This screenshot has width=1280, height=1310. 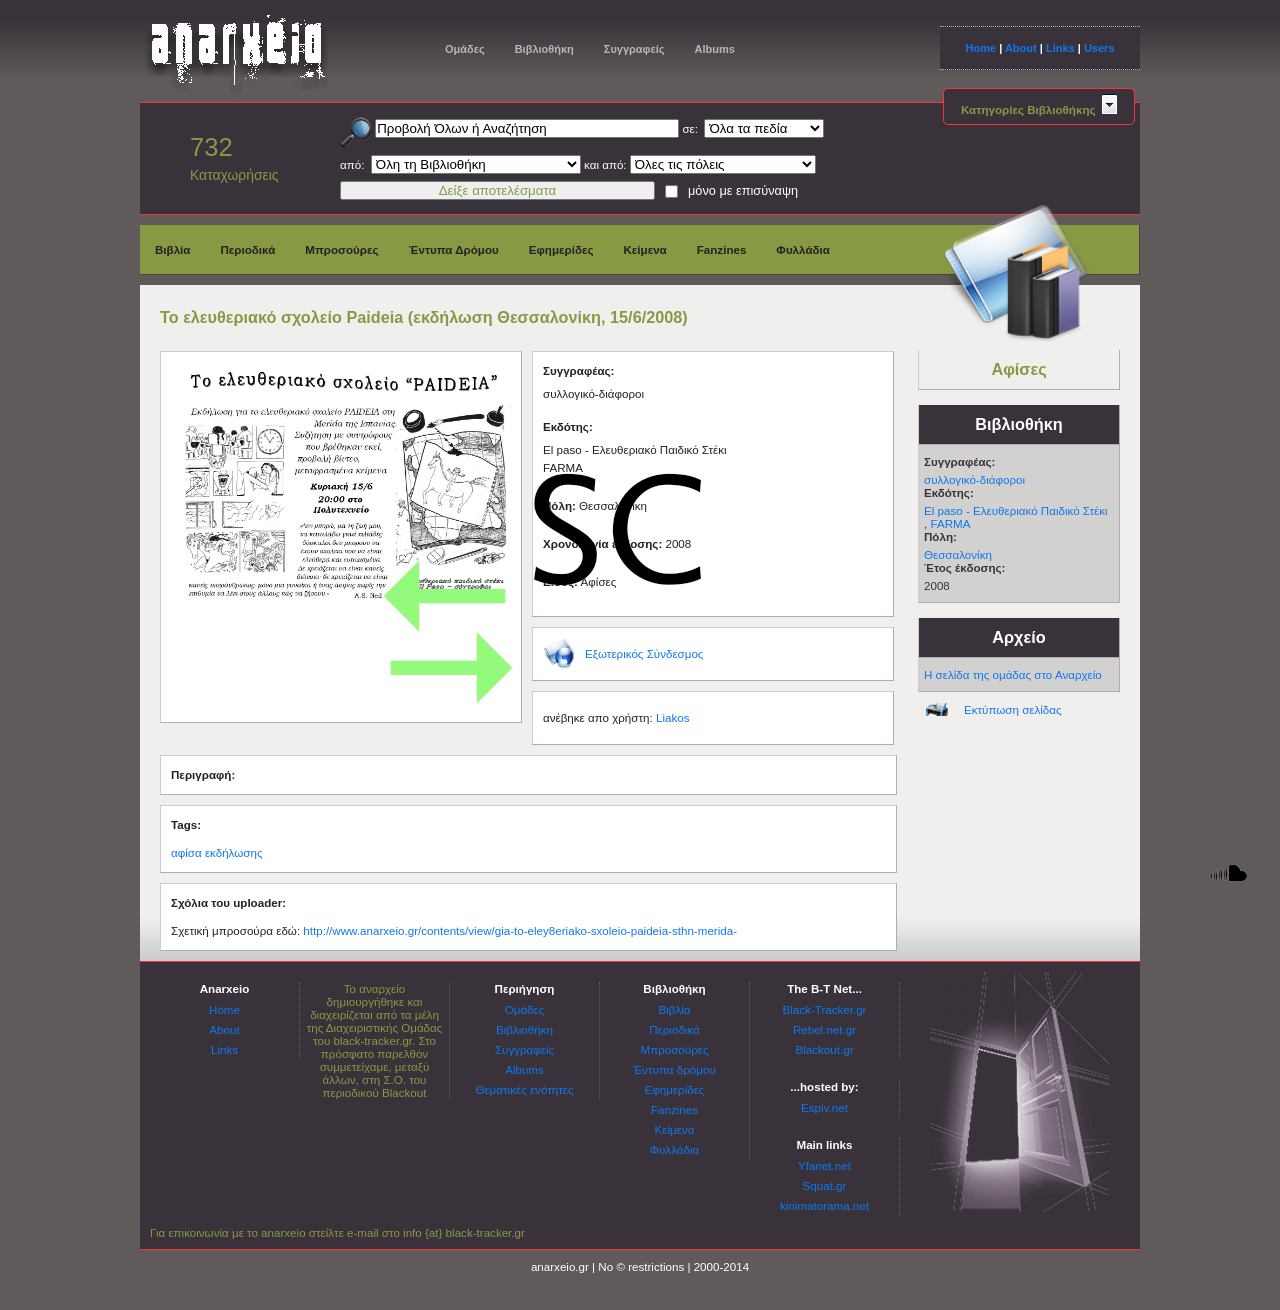 What do you see at coordinates (617, 529) in the screenshot?
I see `link to Scopus academic database` at bounding box center [617, 529].